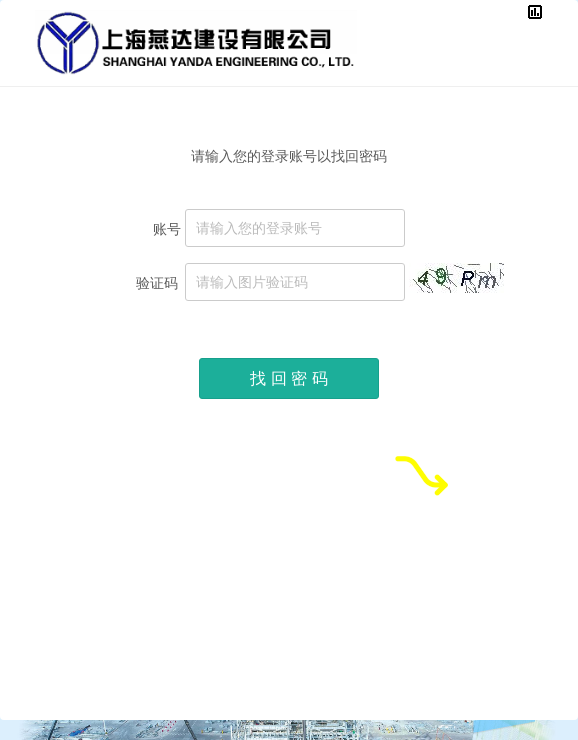  Describe the element at coordinates (421, 474) in the screenshot. I see `indicates a declining trend or decrease in value` at that location.